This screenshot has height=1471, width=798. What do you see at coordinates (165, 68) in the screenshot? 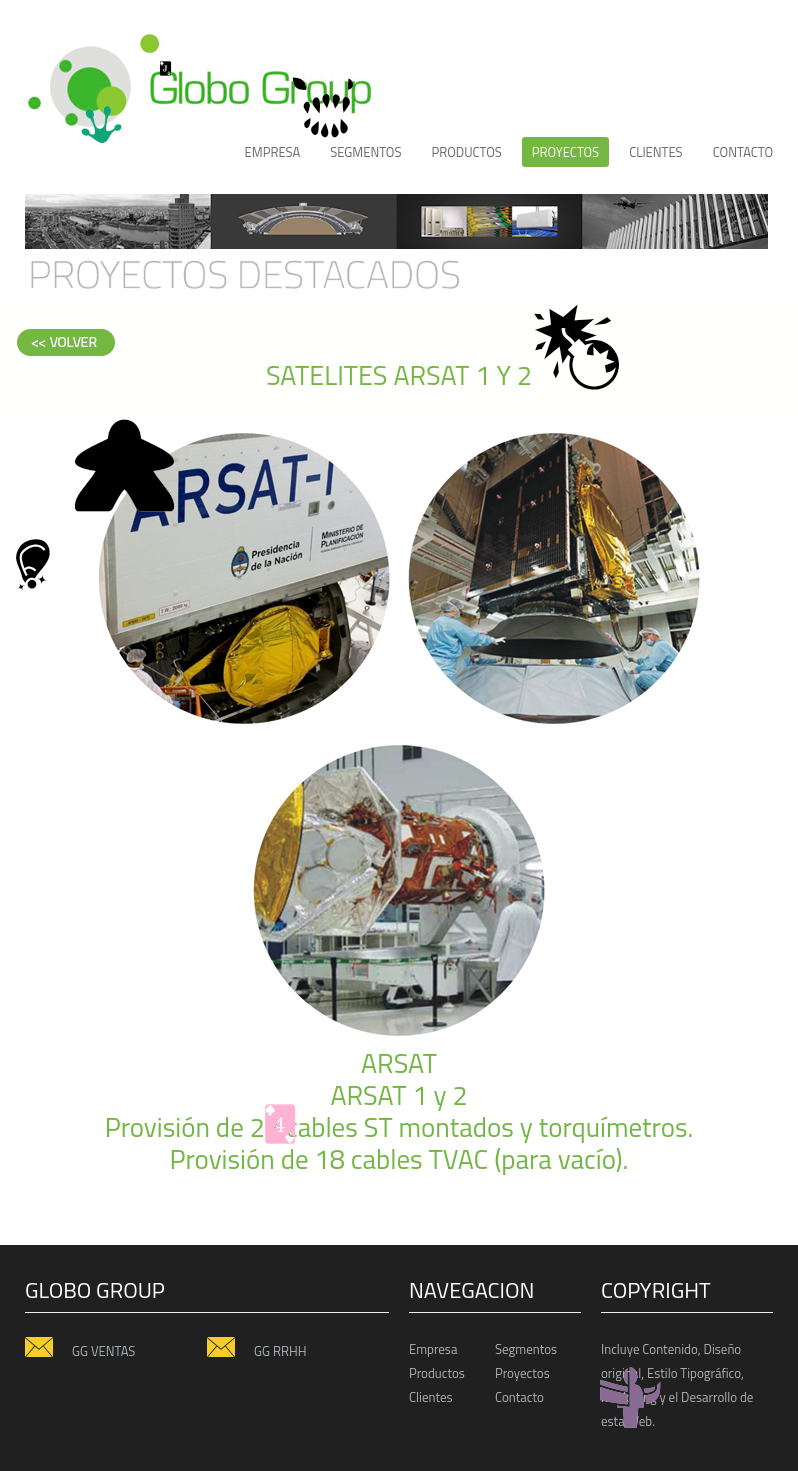
I see `jack of spades playing card` at bounding box center [165, 68].